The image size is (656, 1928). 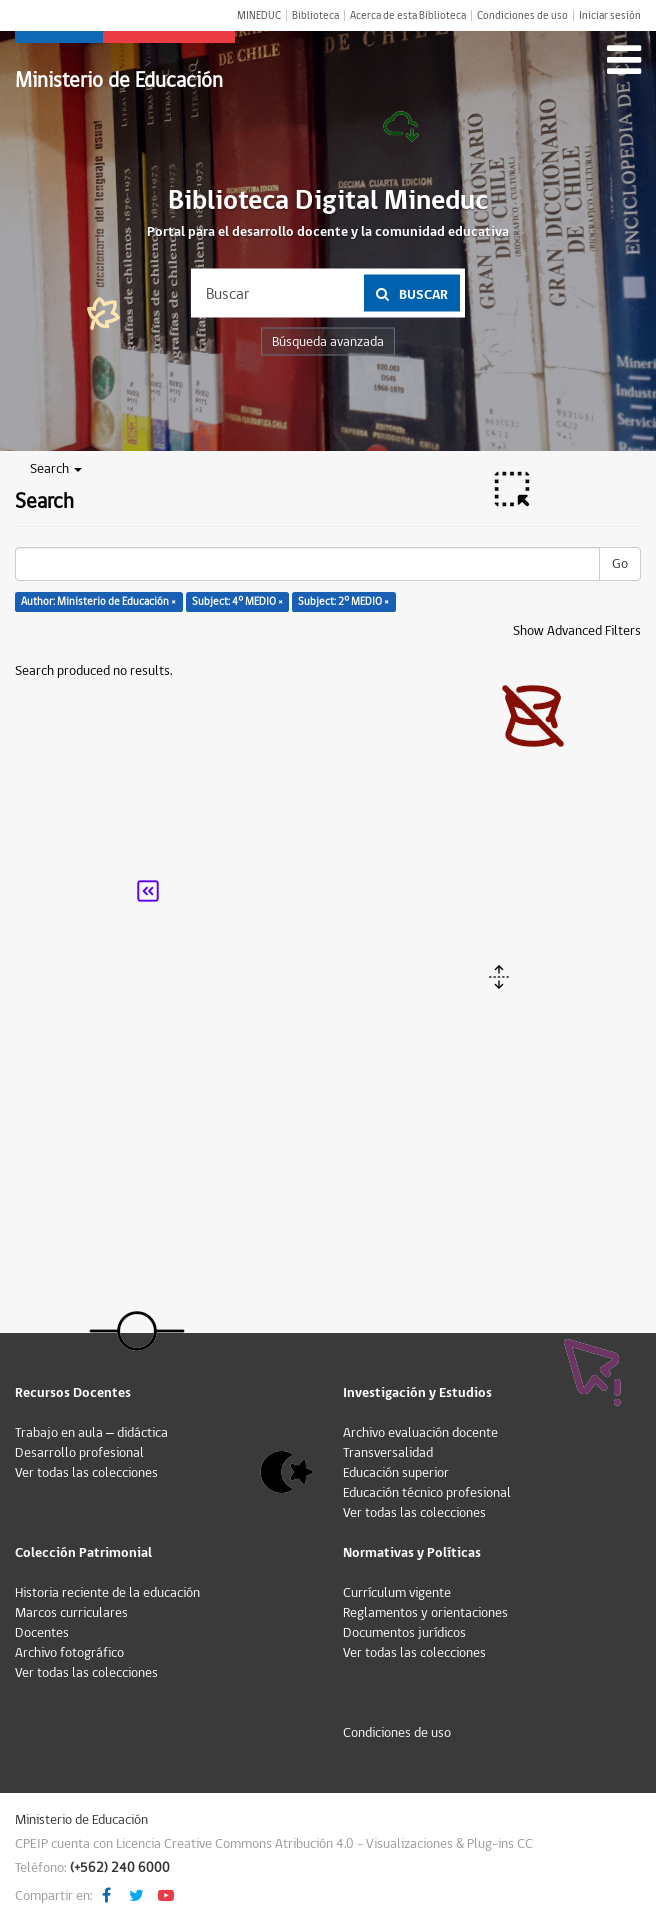 What do you see at coordinates (533, 716) in the screenshot?
I see `diabolo juggling mode disabled` at bounding box center [533, 716].